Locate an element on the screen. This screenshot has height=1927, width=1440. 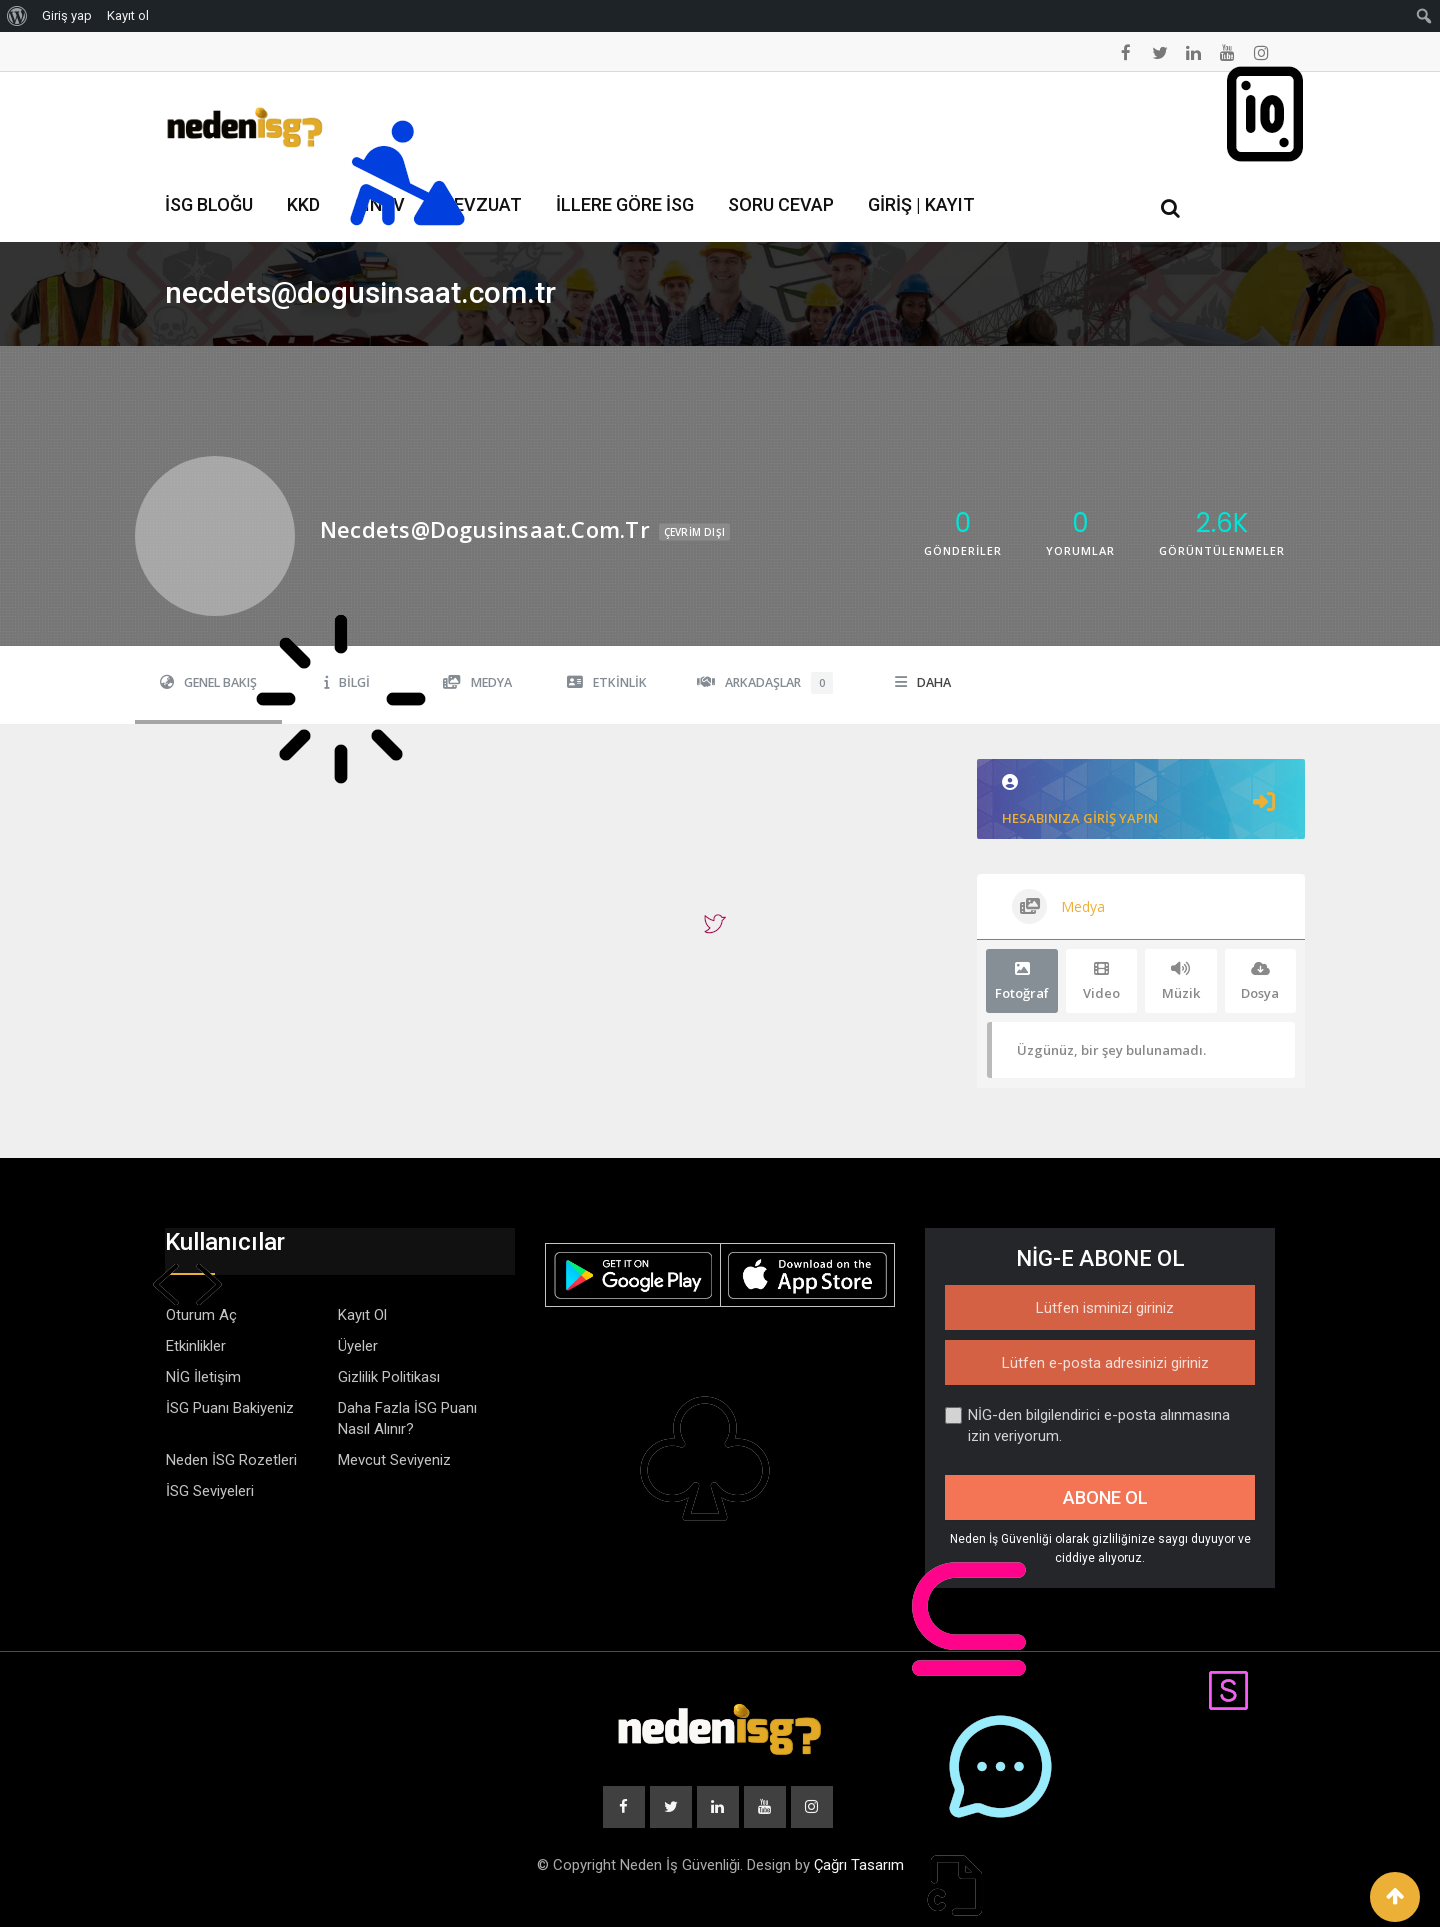
share to twitter is located at coordinates (714, 923).